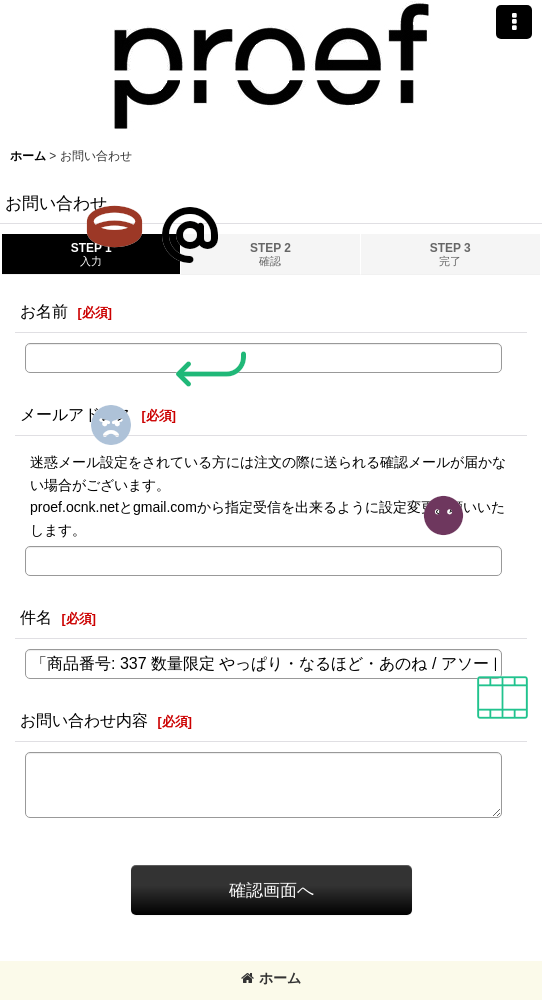 The height and width of the screenshot is (1000, 542). Describe the element at coordinates (114, 226) in the screenshot. I see `indicates a ring or jewelry item` at that location.